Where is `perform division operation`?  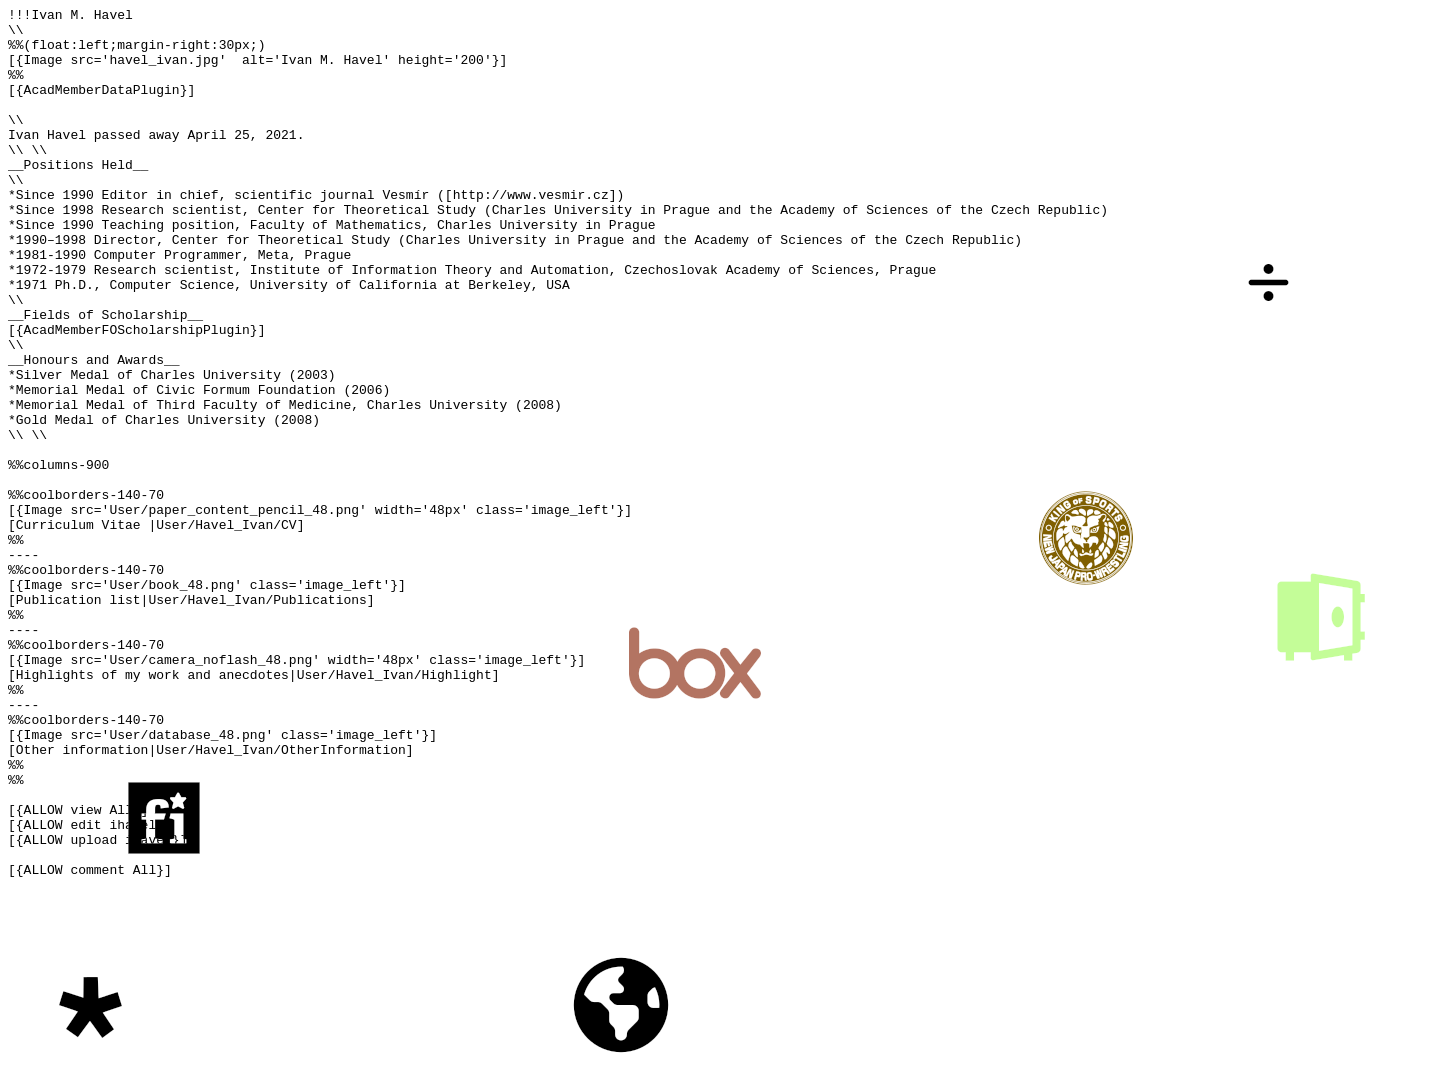 perform division operation is located at coordinates (1268, 282).